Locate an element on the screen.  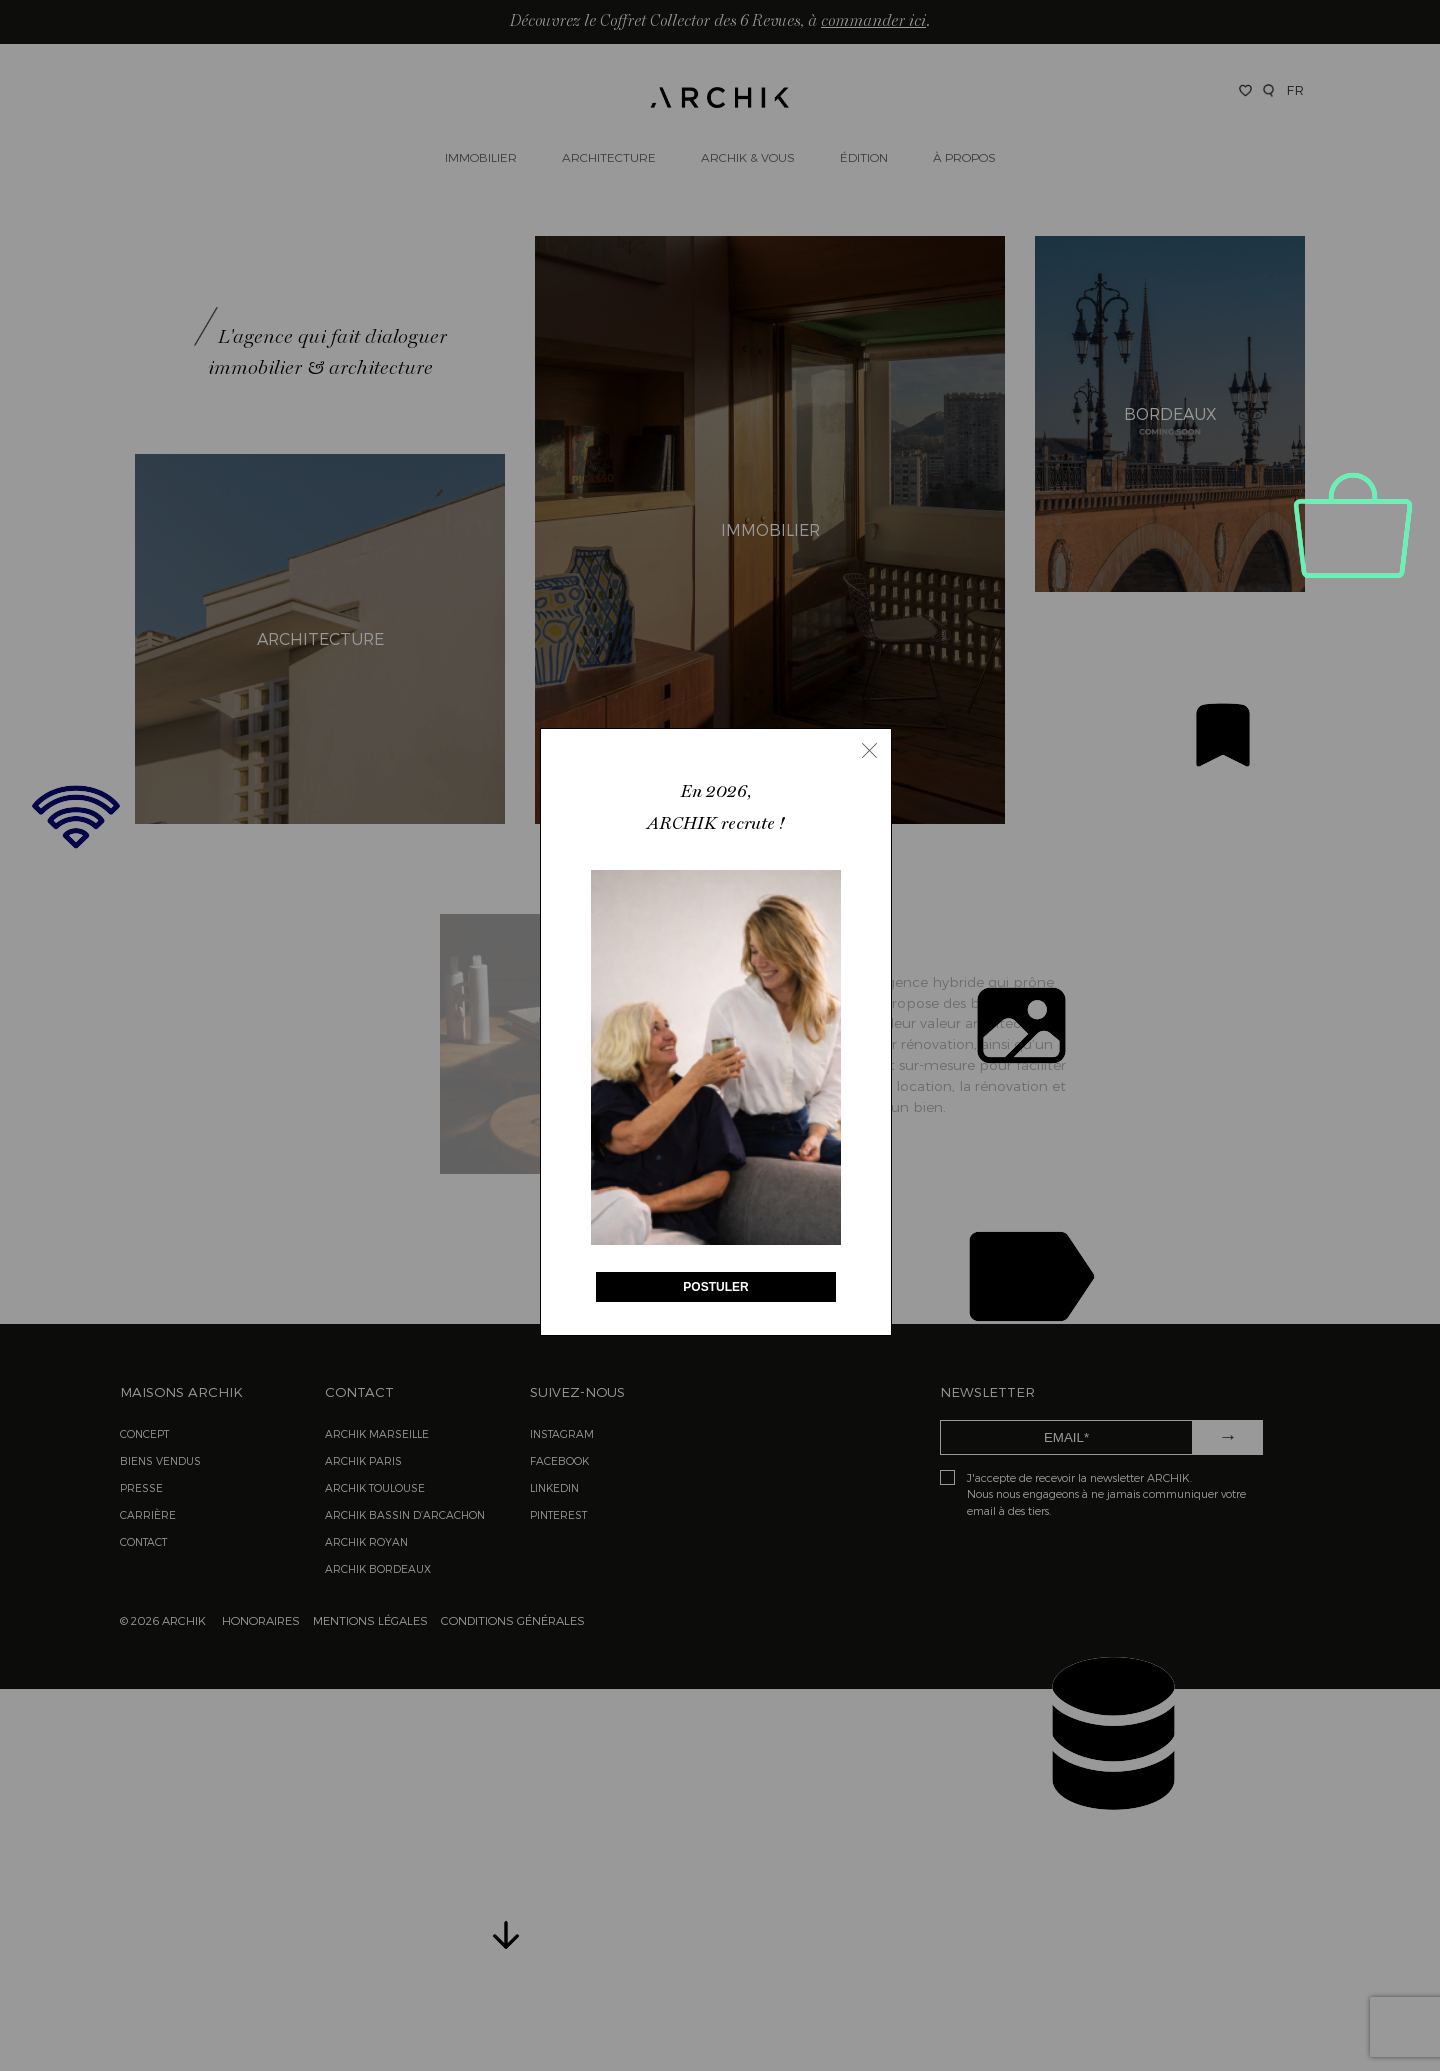
add a tag or label to an item is located at coordinates (1027, 1276).